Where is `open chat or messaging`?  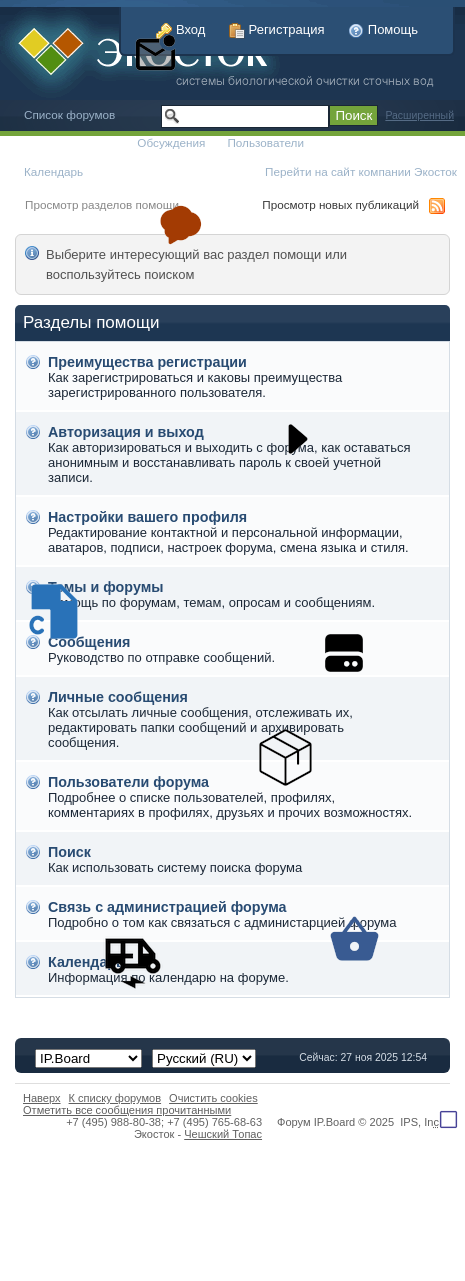
open chat or messaging is located at coordinates (180, 225).